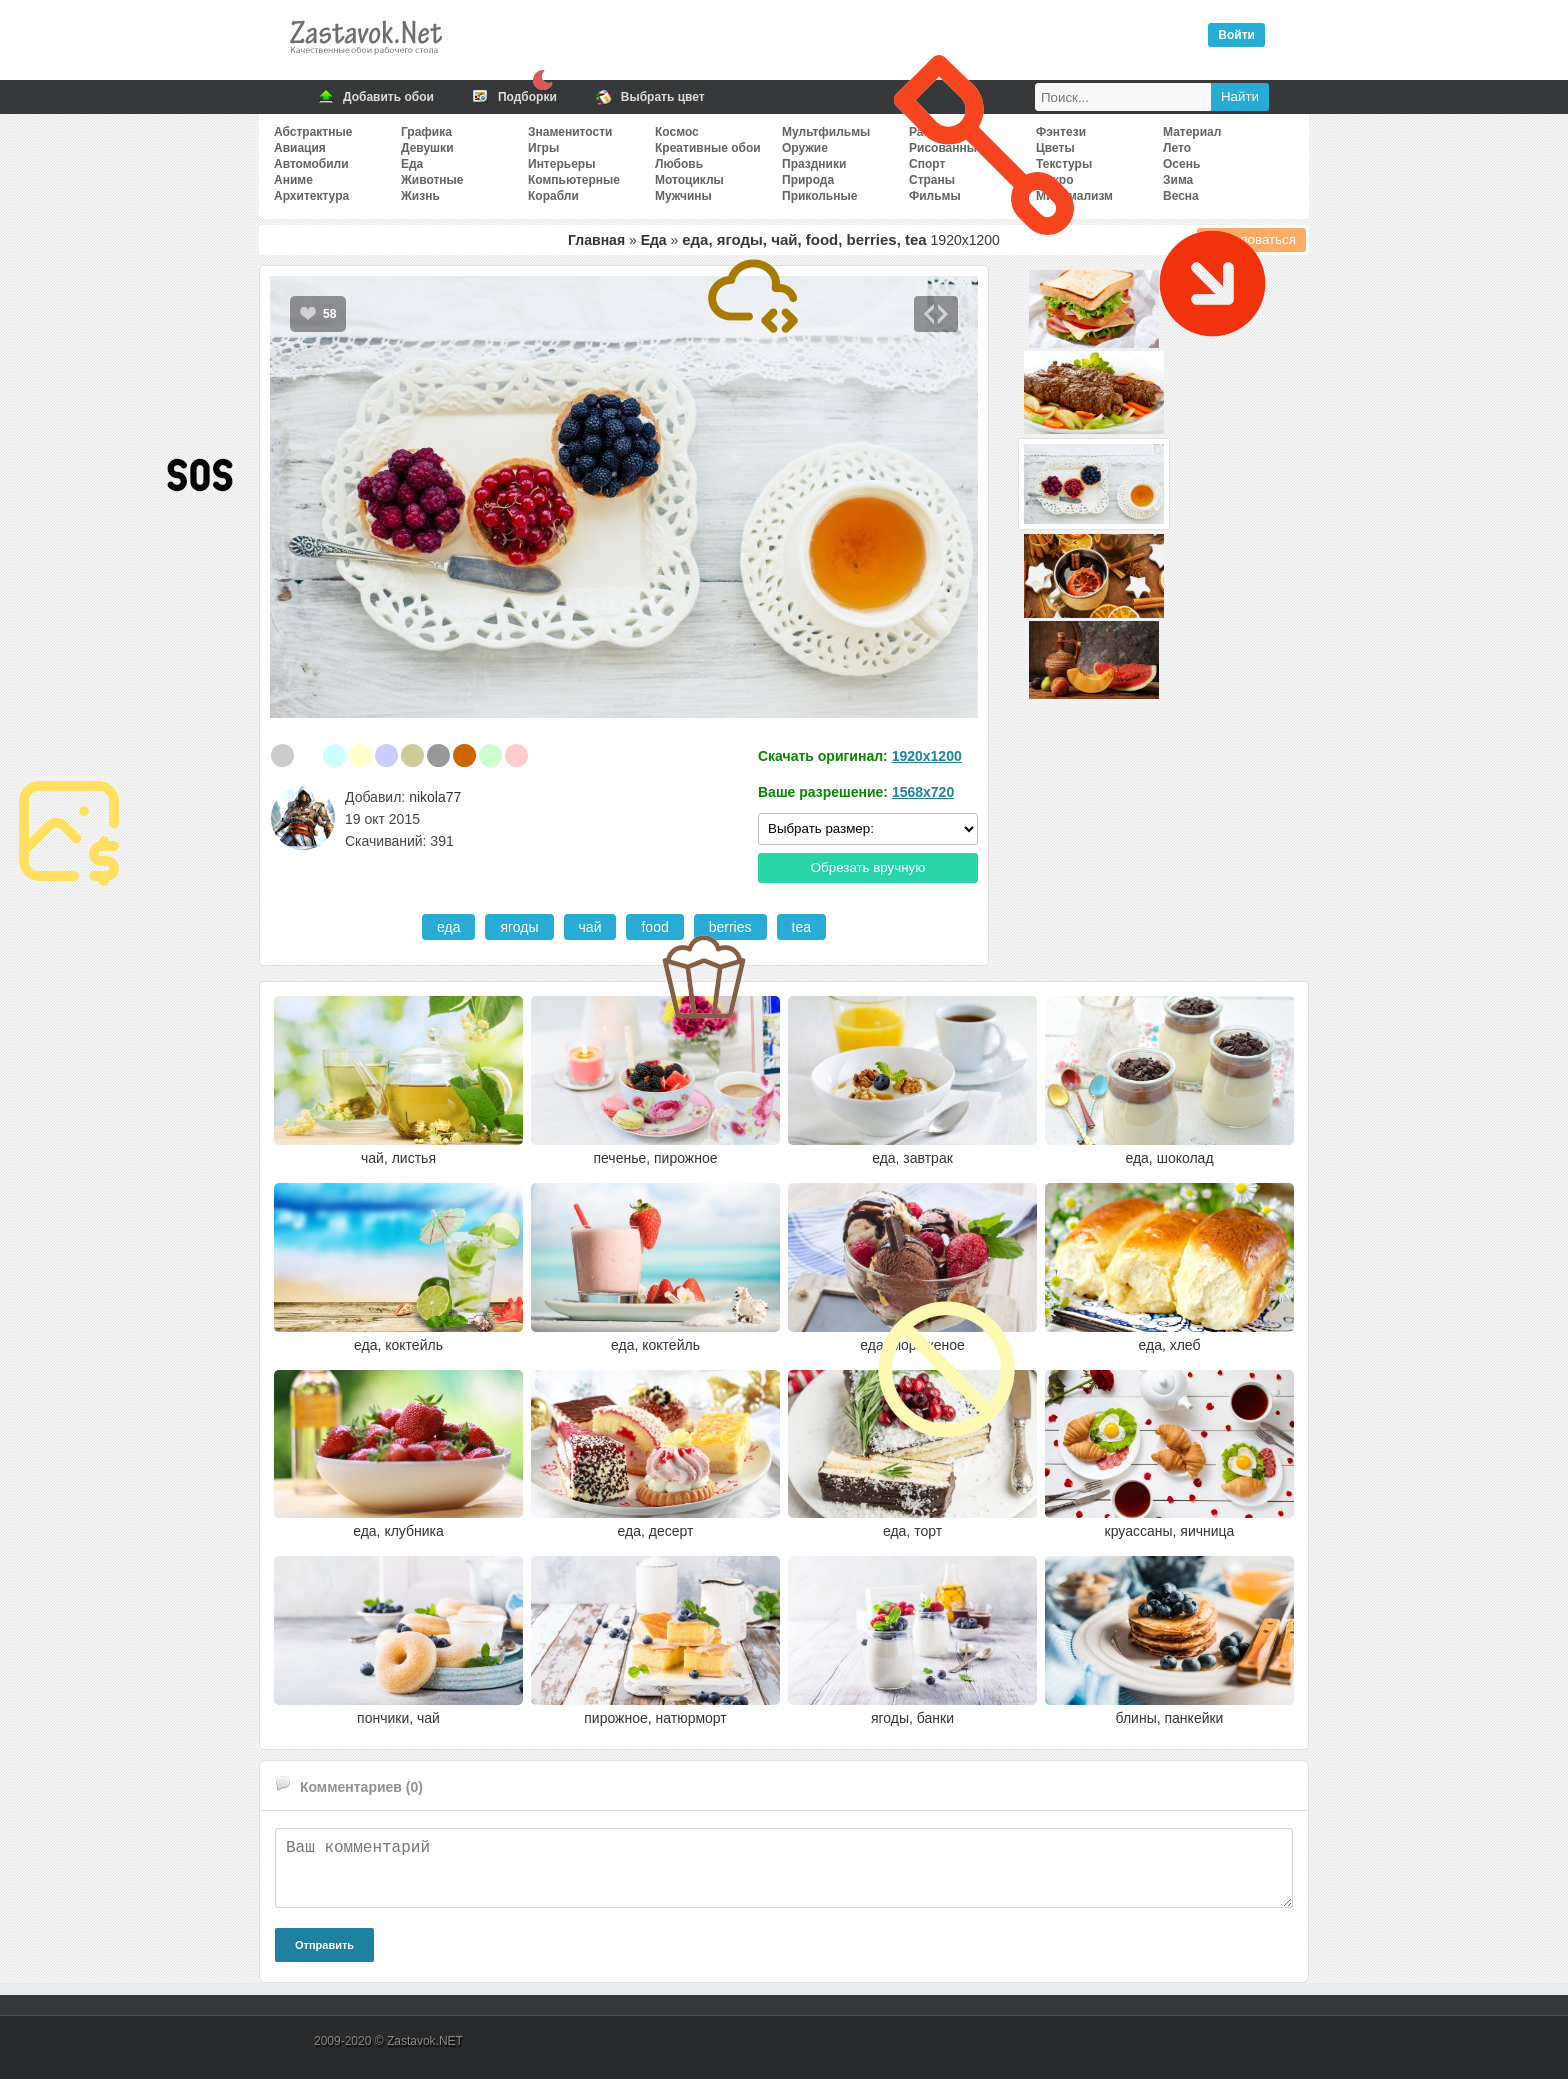  I want to click on access cloud-based code or development tools, so click(753, 292).